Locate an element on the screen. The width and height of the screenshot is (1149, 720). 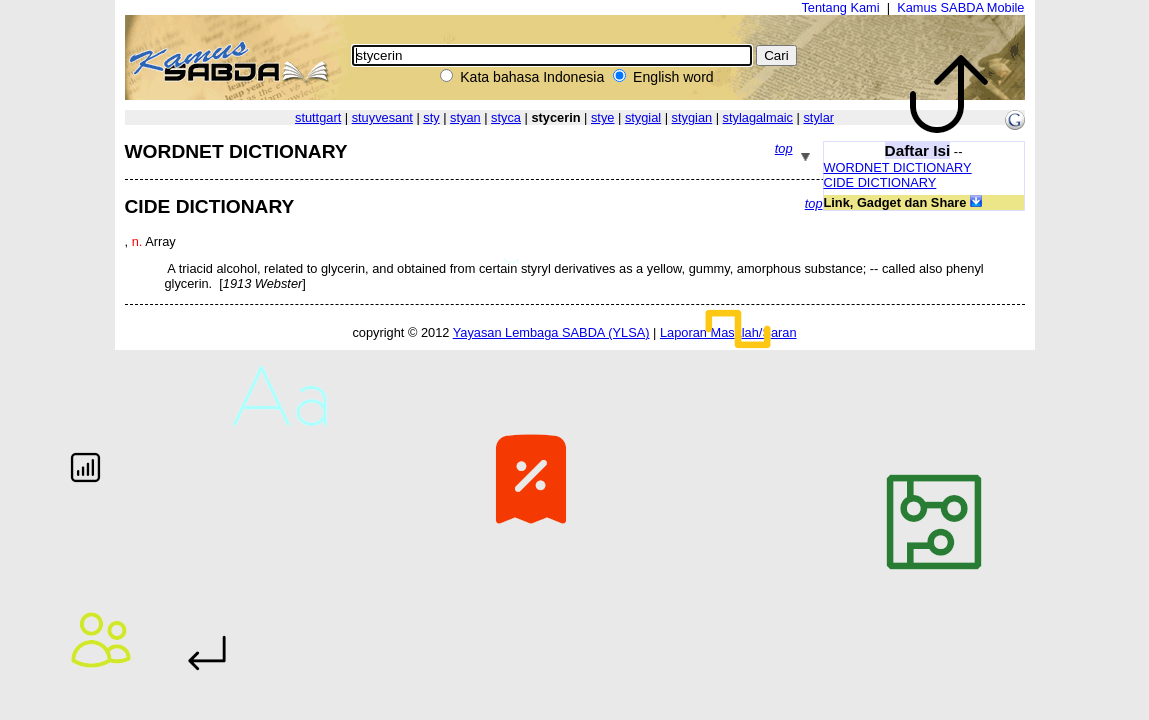
view all users or contacts is located at coordinates (101, 640).